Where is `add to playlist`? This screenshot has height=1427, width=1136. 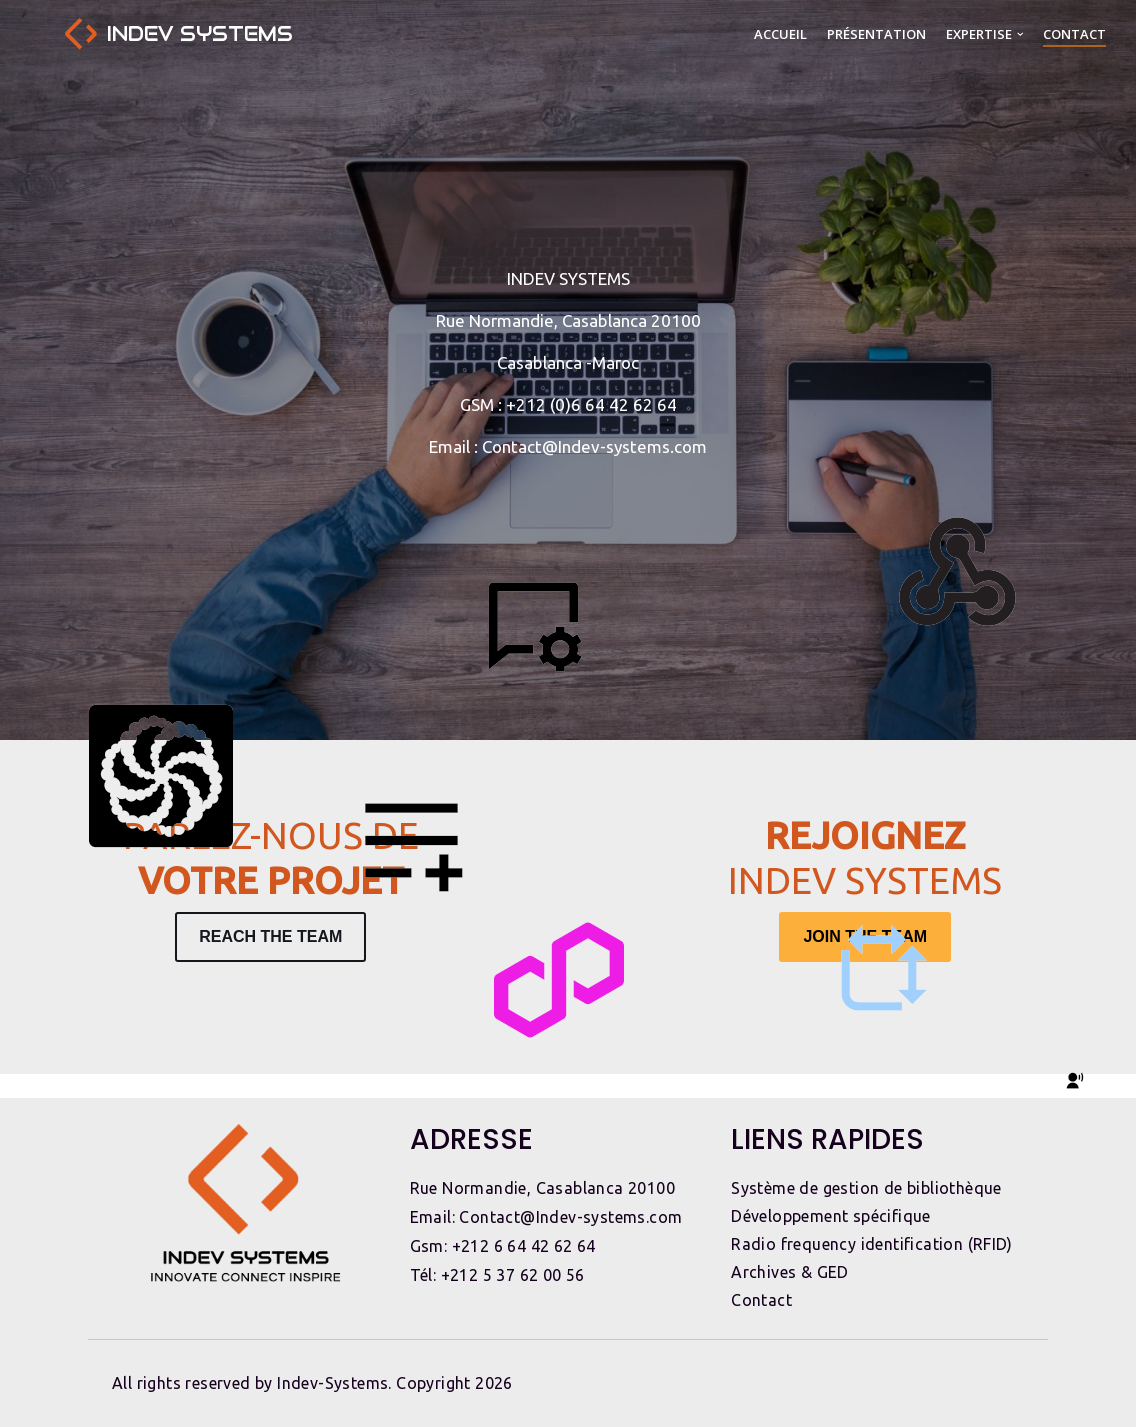 add to playlist is located at coordinates (411, 840).